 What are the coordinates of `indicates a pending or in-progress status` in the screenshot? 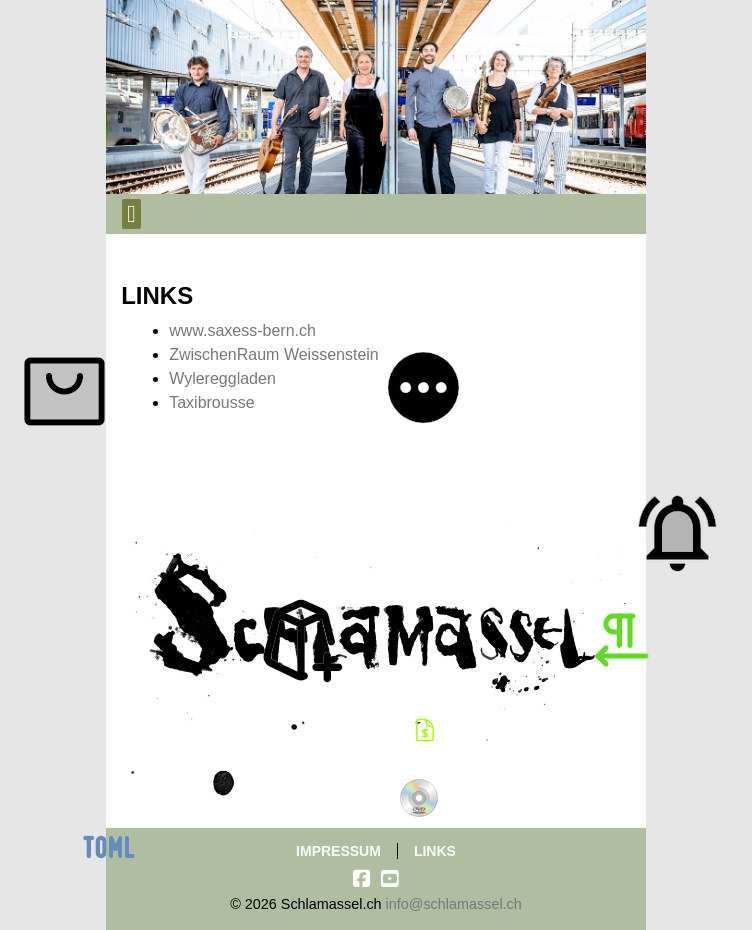 It's located at (423, 387).